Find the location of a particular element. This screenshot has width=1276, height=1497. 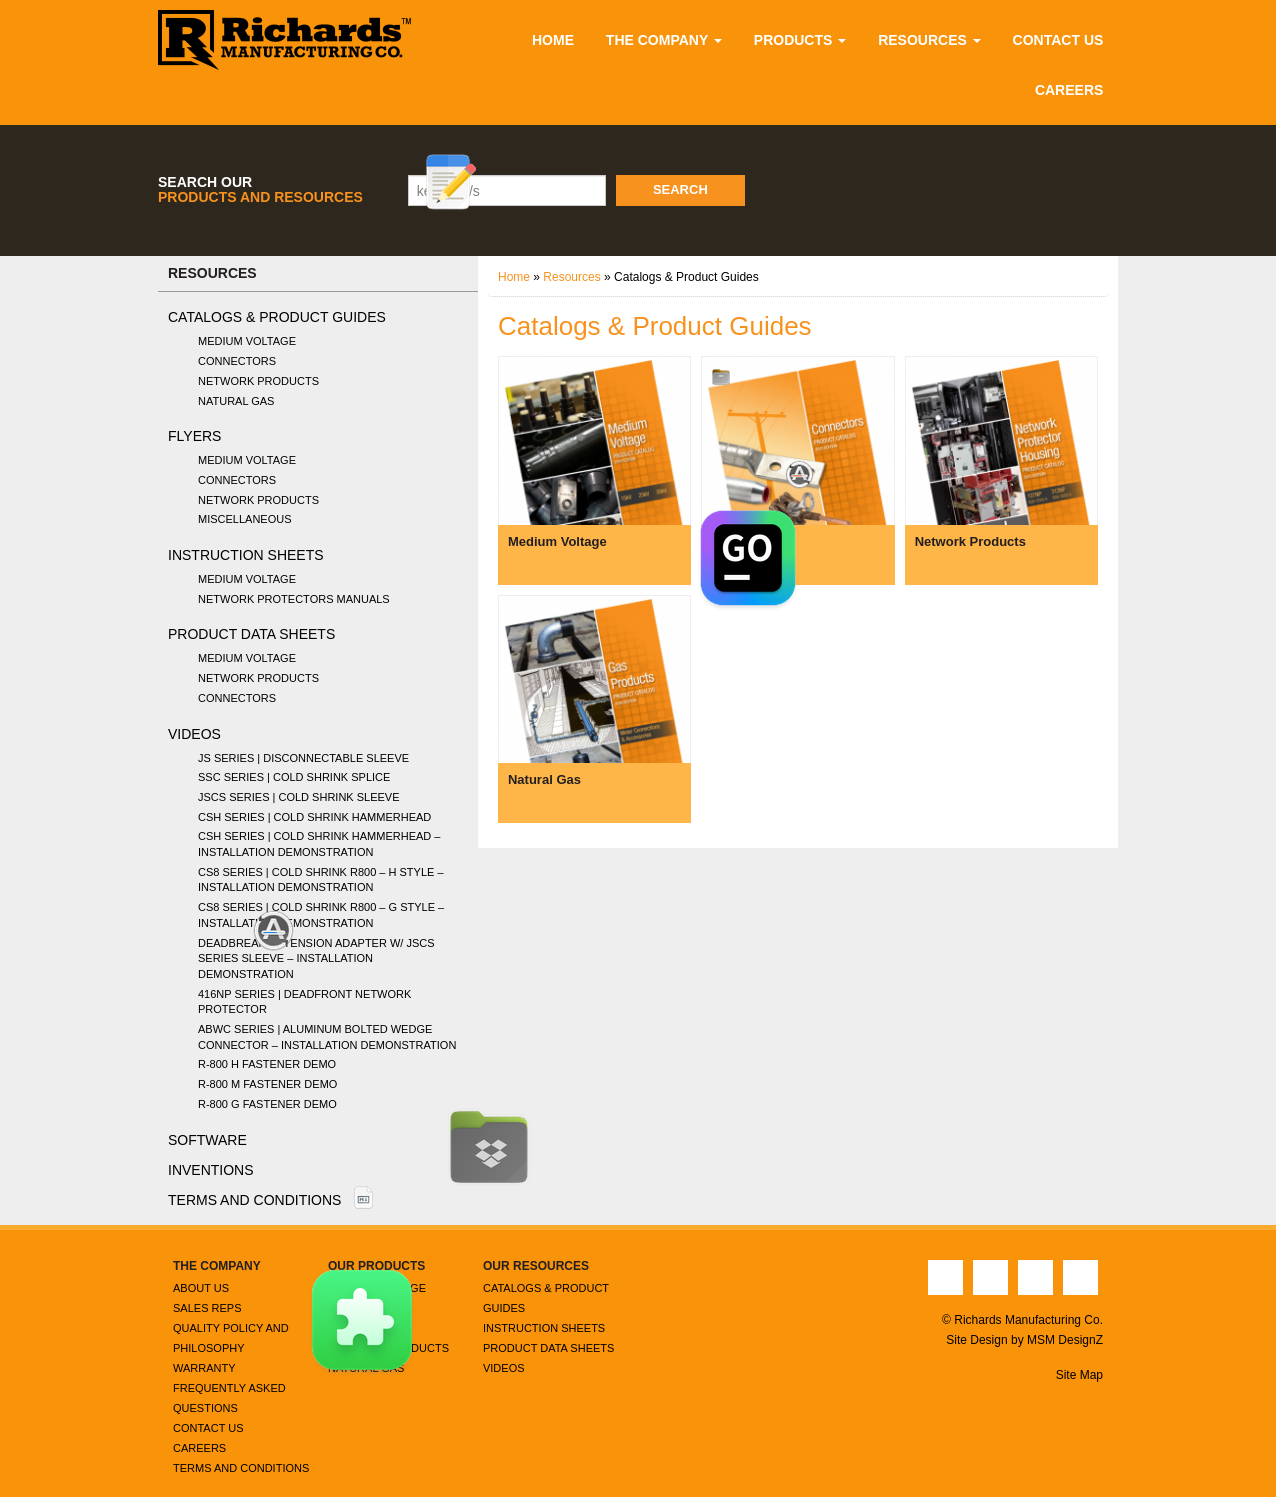

open the file manager application is located at coordinates (721, 377).